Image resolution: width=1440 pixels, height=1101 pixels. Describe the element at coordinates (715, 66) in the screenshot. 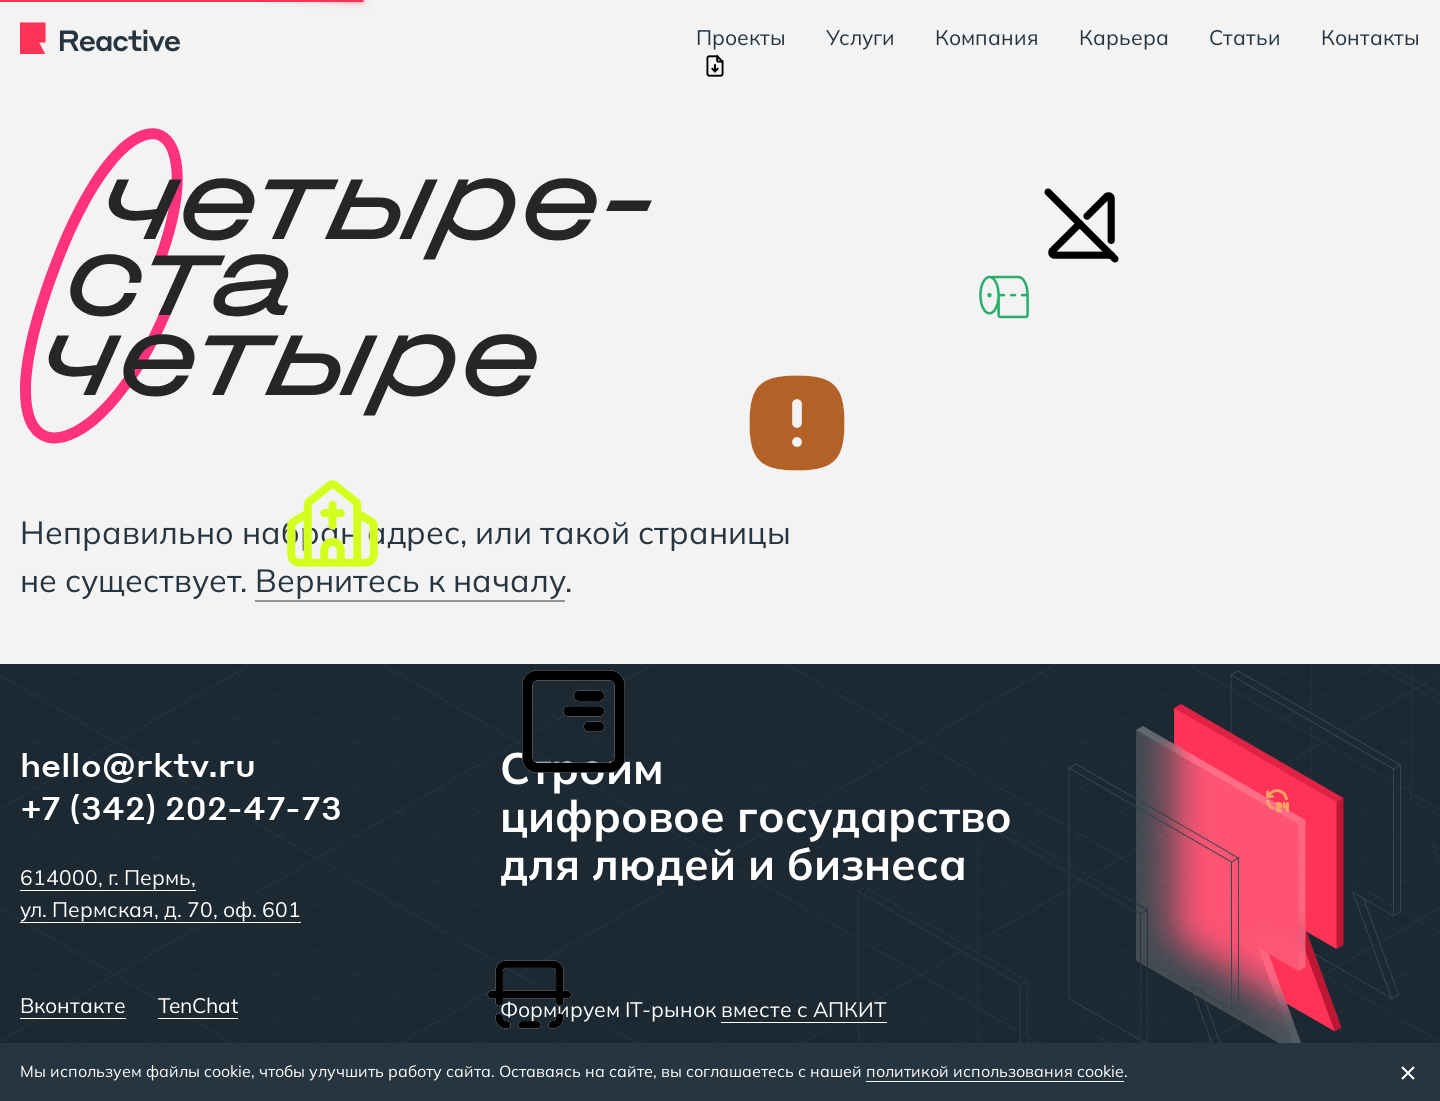

I see `download a file to your device` at that location.